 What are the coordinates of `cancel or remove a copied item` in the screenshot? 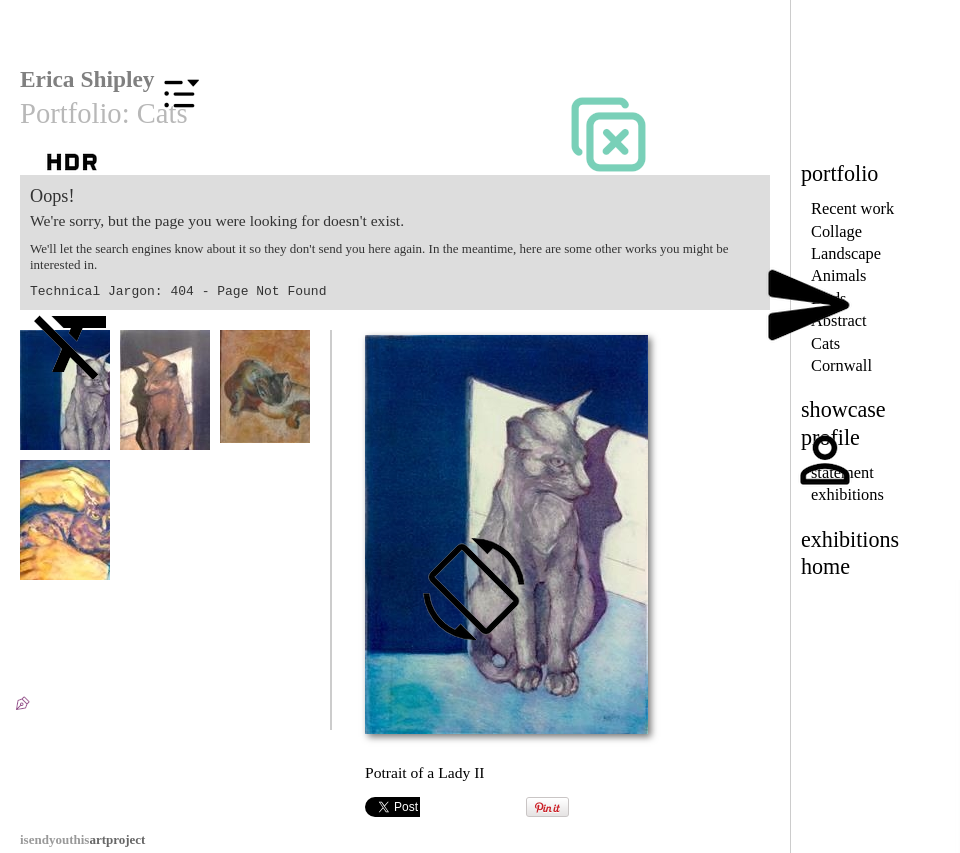 It's located at (608, 134).